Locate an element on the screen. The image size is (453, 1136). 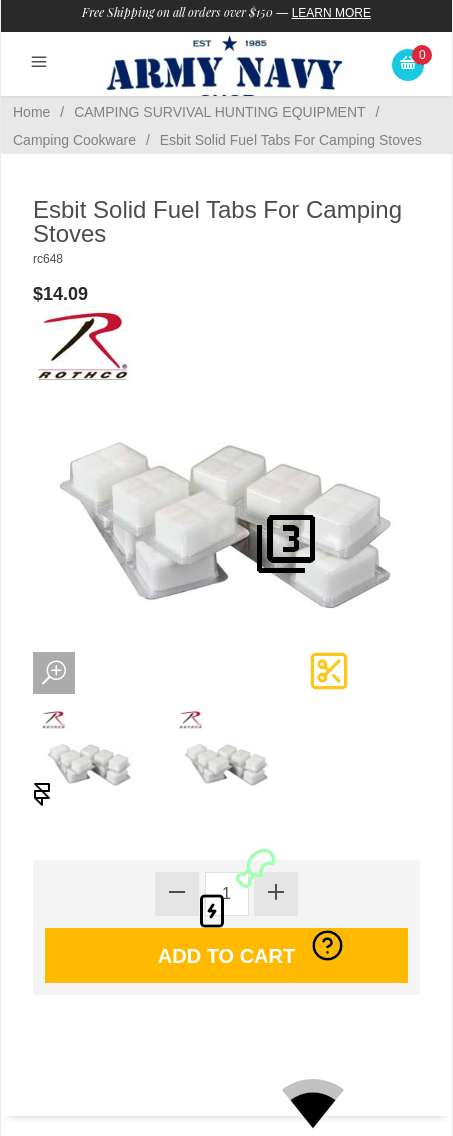
indicates active wifi connection is located at coordinates (313, 1103).